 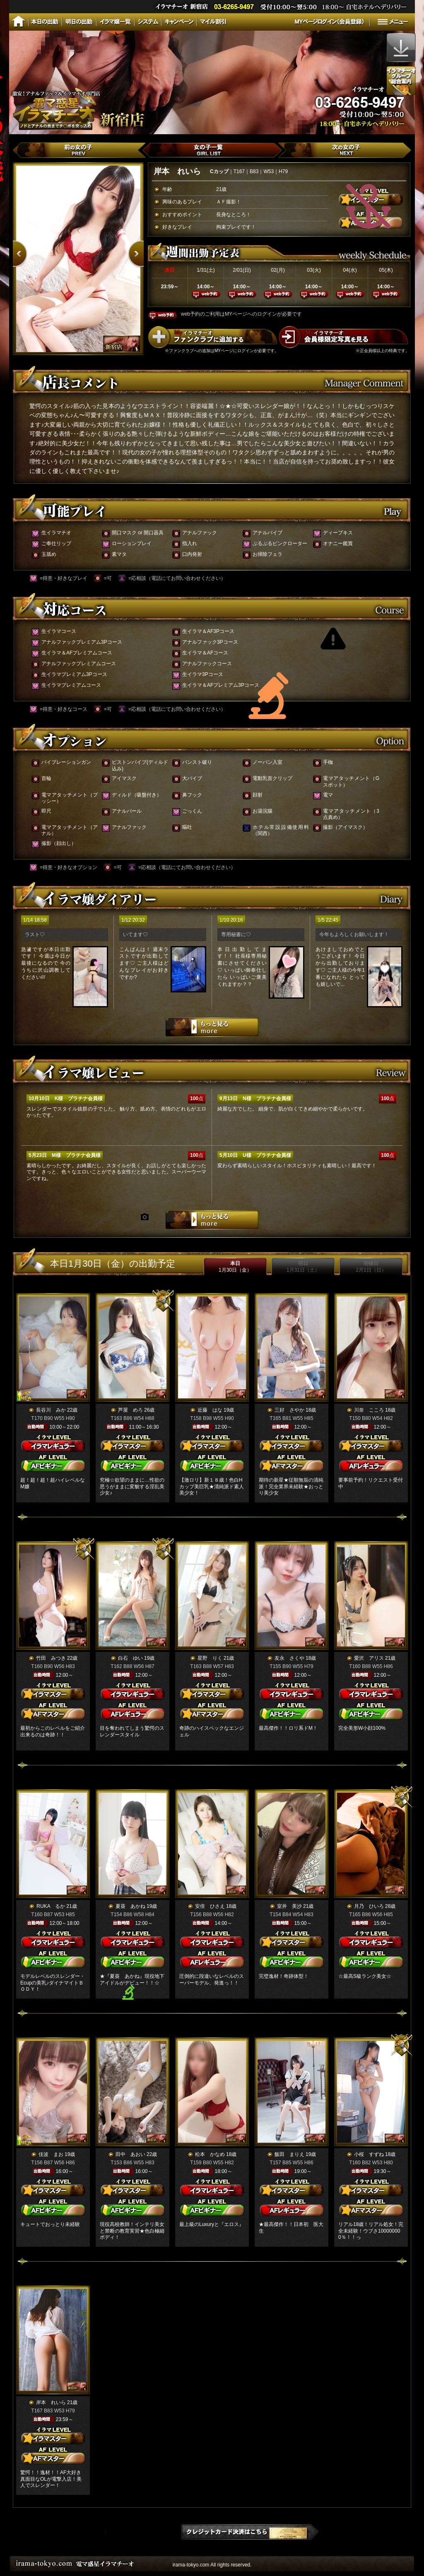 I want to click on indicates a warning or caution state, so click(x=333, y=639).